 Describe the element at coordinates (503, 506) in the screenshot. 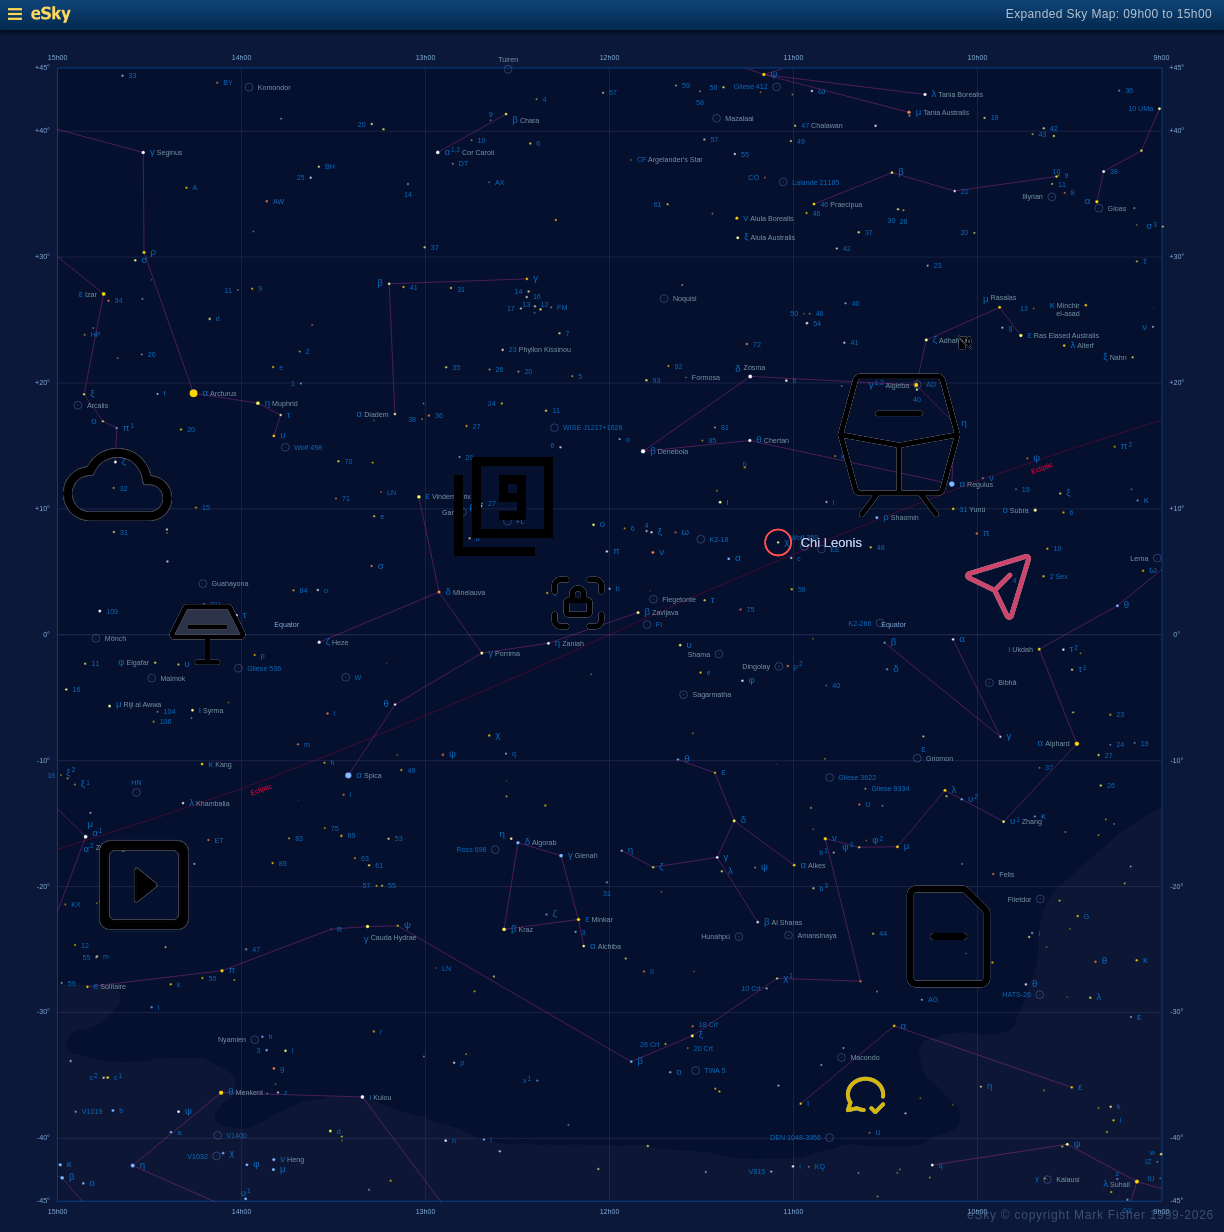

I see `indicates 9 items in a photo filter or layer stack` at that location.